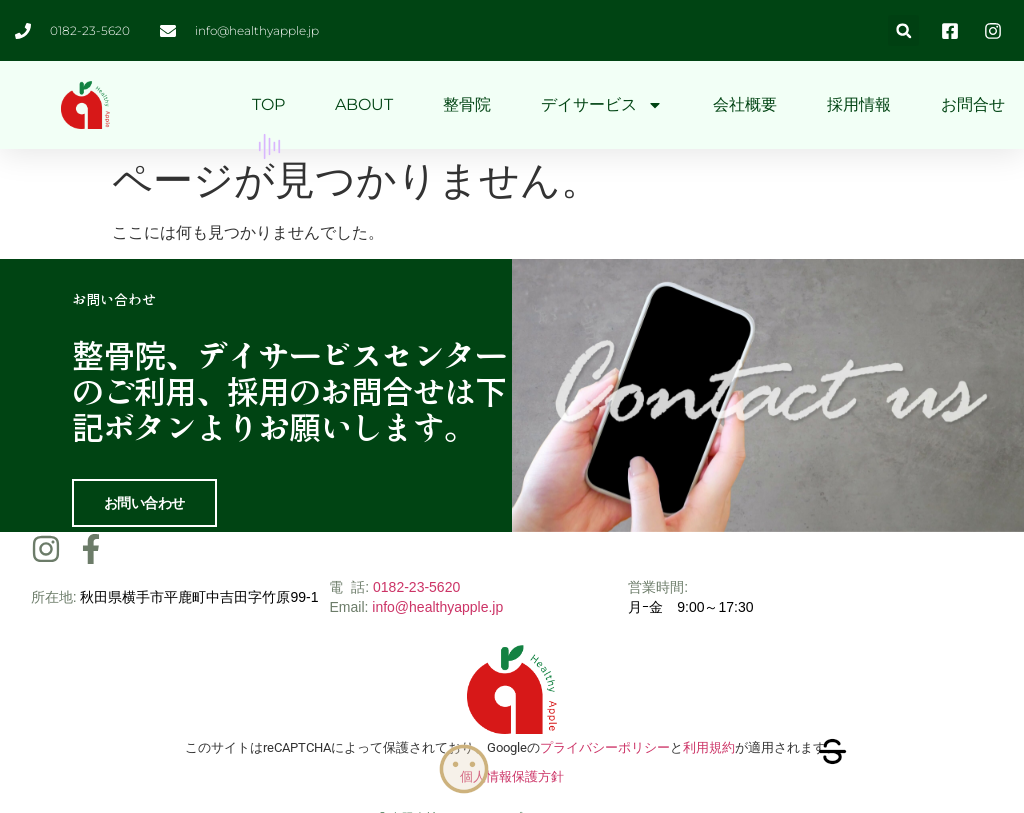 Image resolution: width=1024 pixels, height=813 pixels. Describe the element at coordinates (269, 146) in the screenshot. I see `audio waveform or sound visualization` at that location.